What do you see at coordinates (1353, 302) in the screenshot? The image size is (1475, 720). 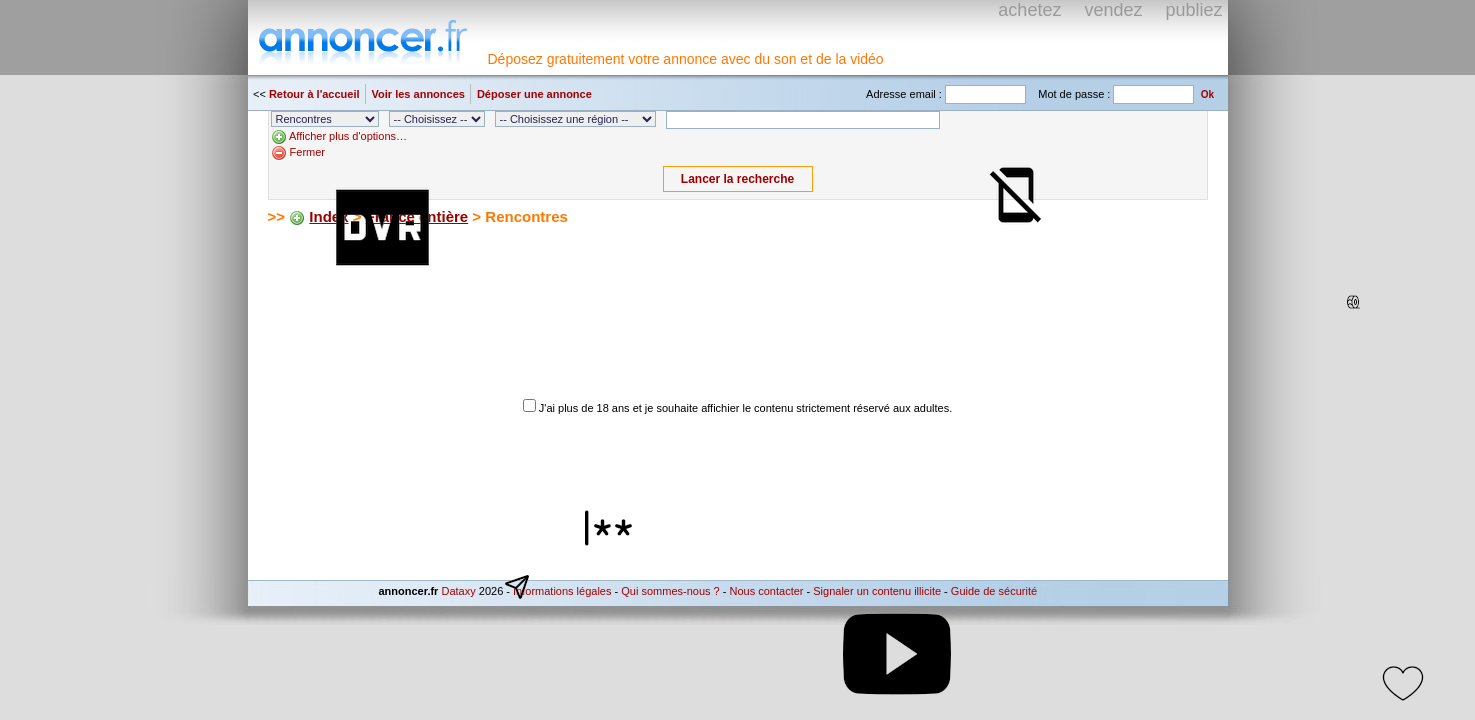 I see `view tire pressure or status` at bounding box center [1353, 302].